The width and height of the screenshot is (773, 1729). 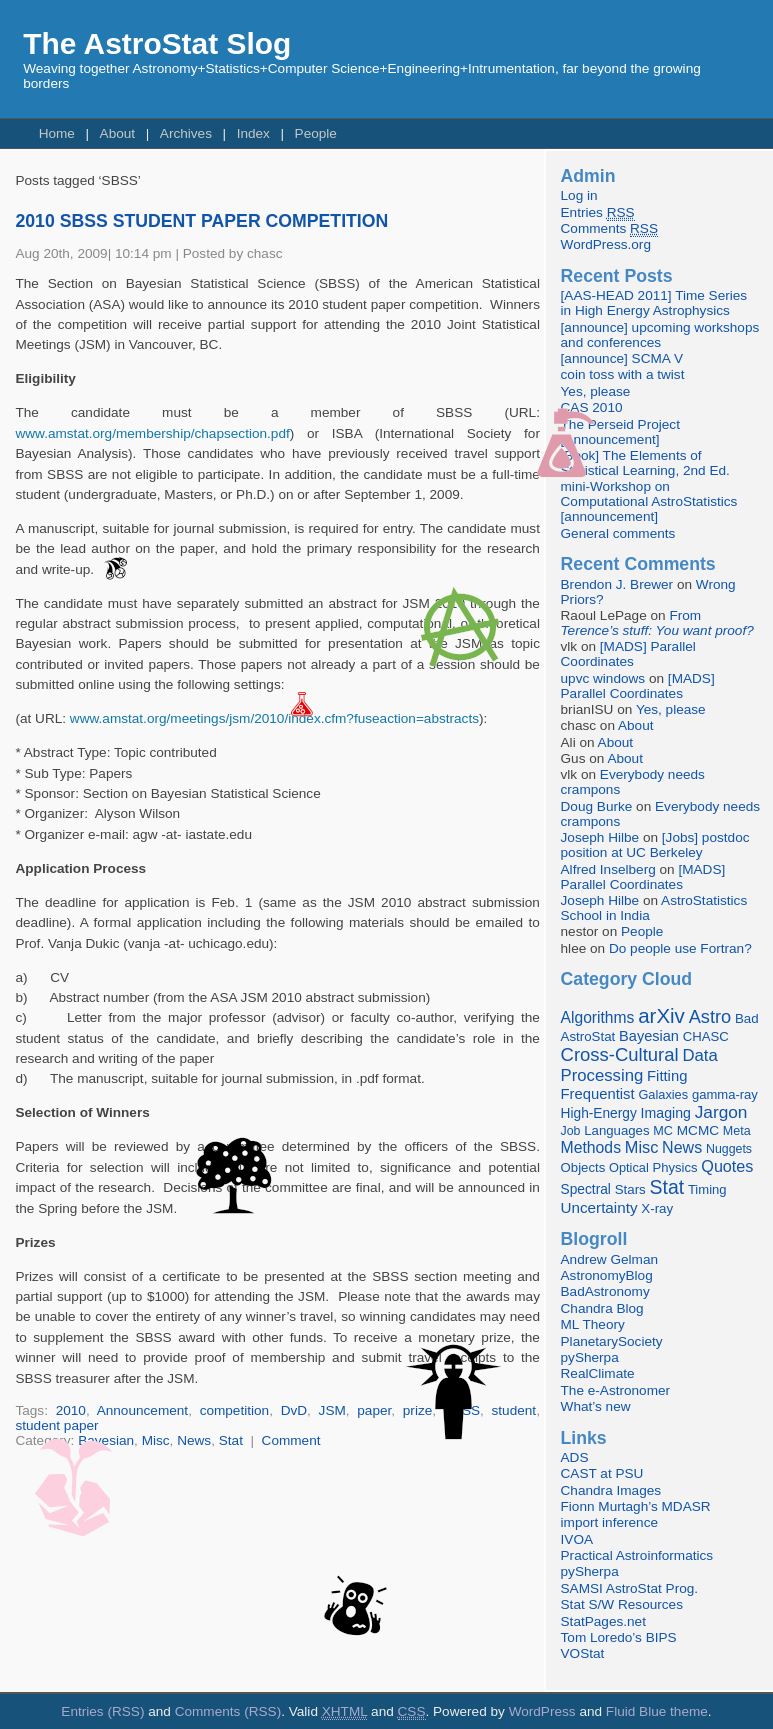 What do you see at coordinates (75, 1487) in the screenshot?
I see `plant a seed or start growing crops` at bounding box center [75, 1487].